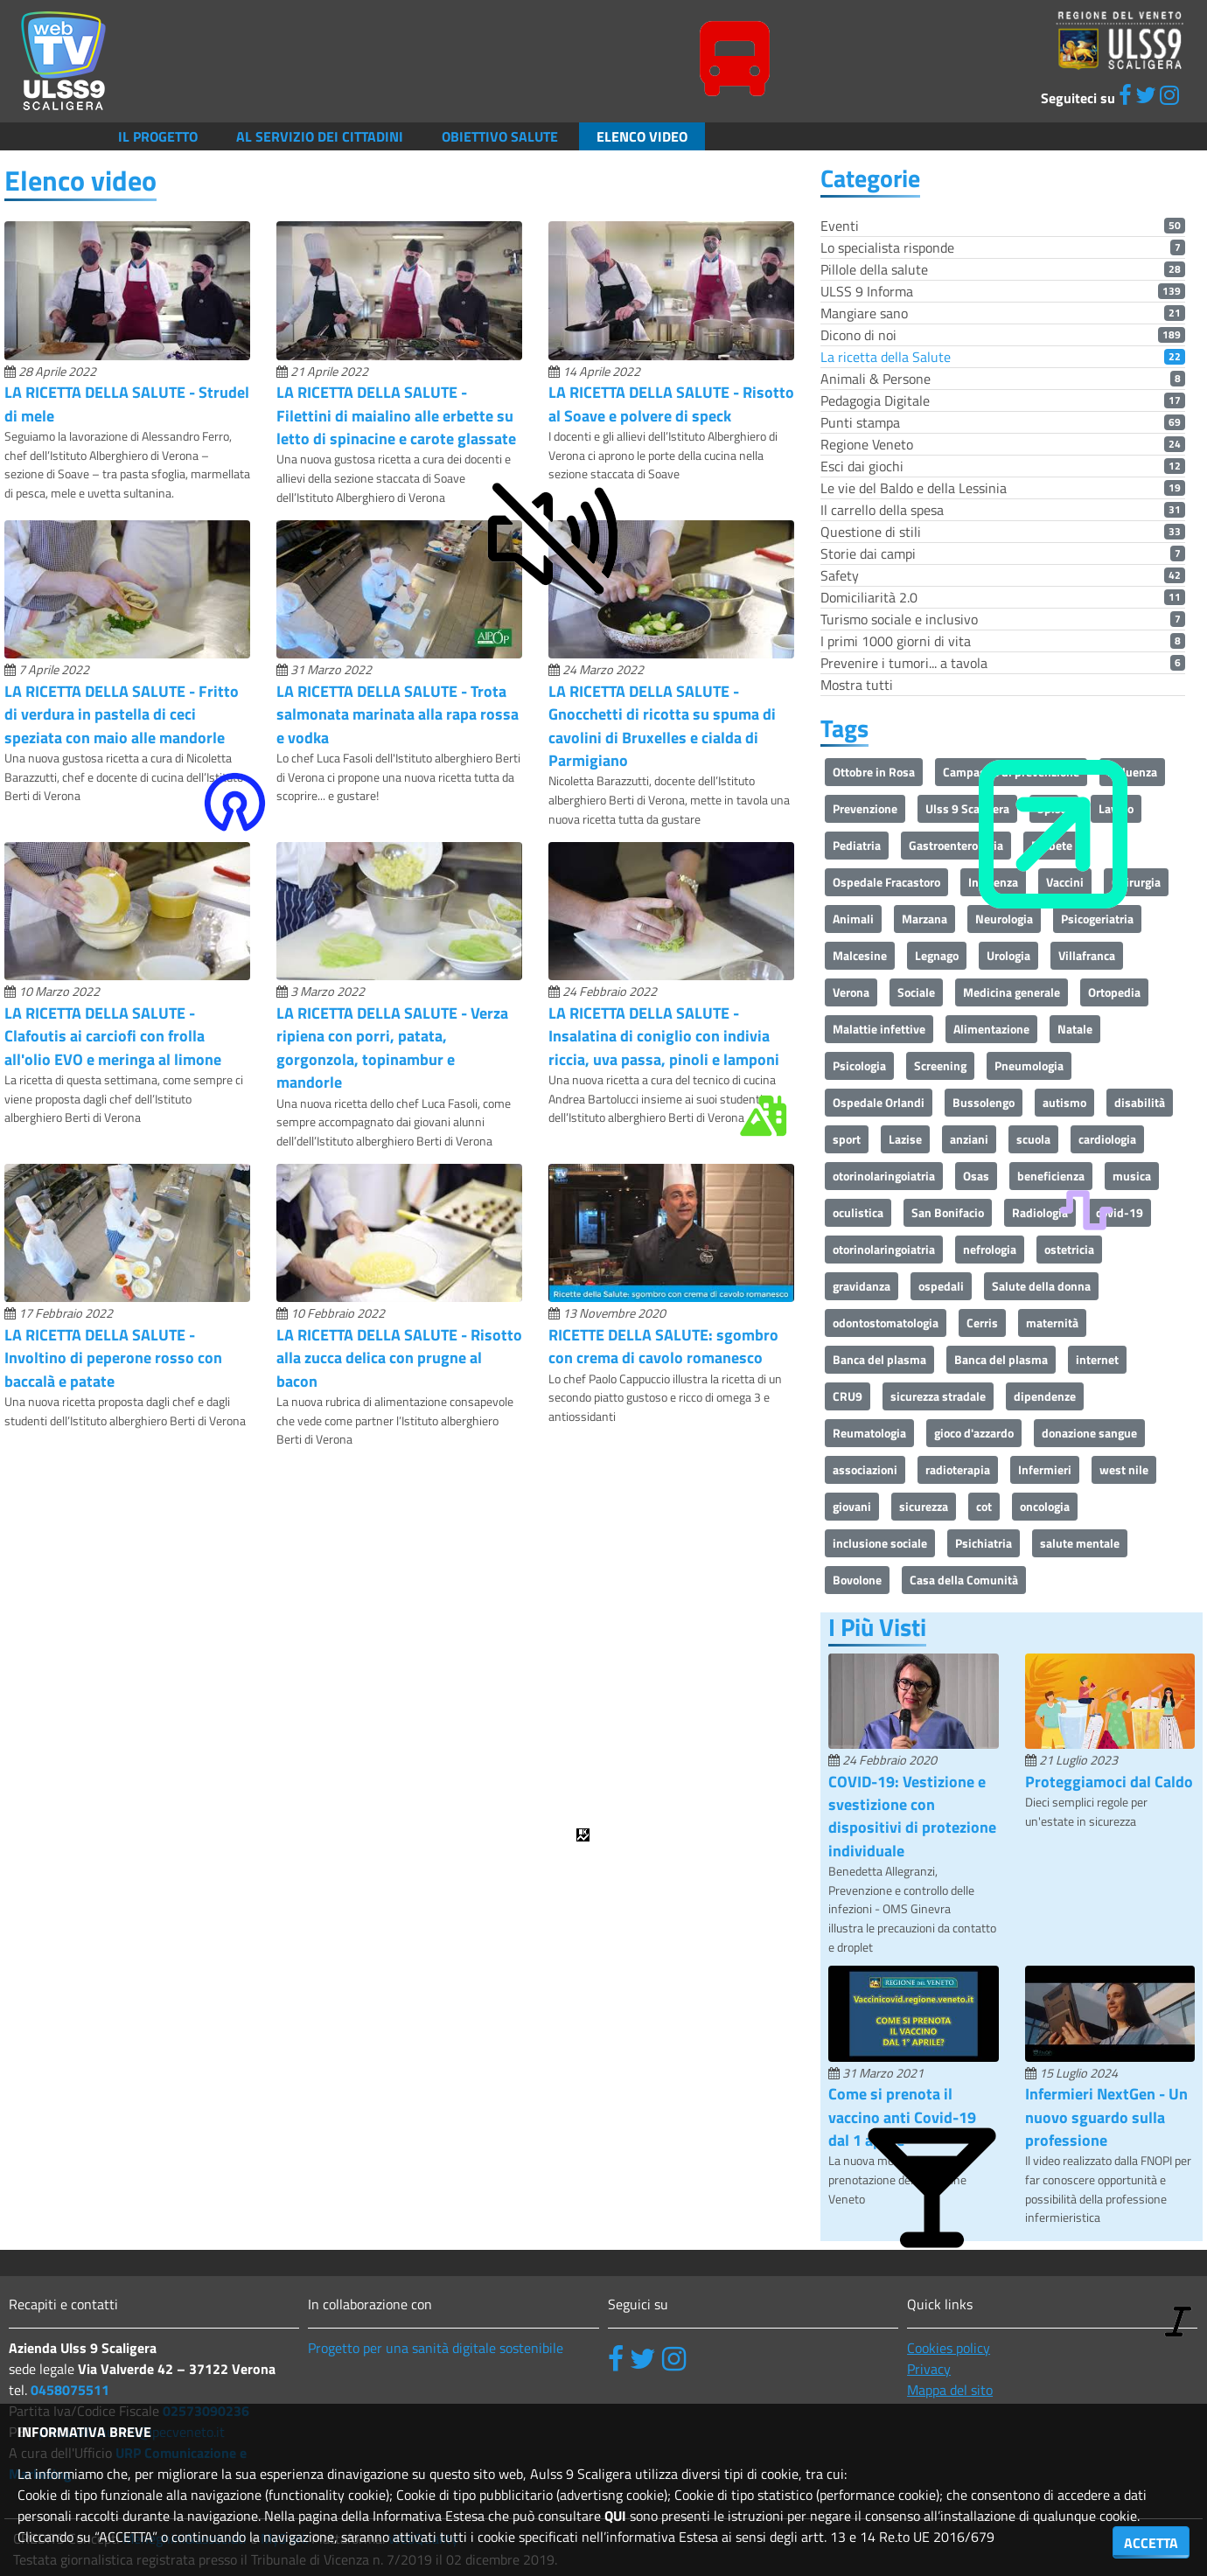 The height and width of the screenshot is (2576, 1207). Describe the element at coordinates (1086, 1210) in the screenshot. I see `view square wave audio signal` at that location.